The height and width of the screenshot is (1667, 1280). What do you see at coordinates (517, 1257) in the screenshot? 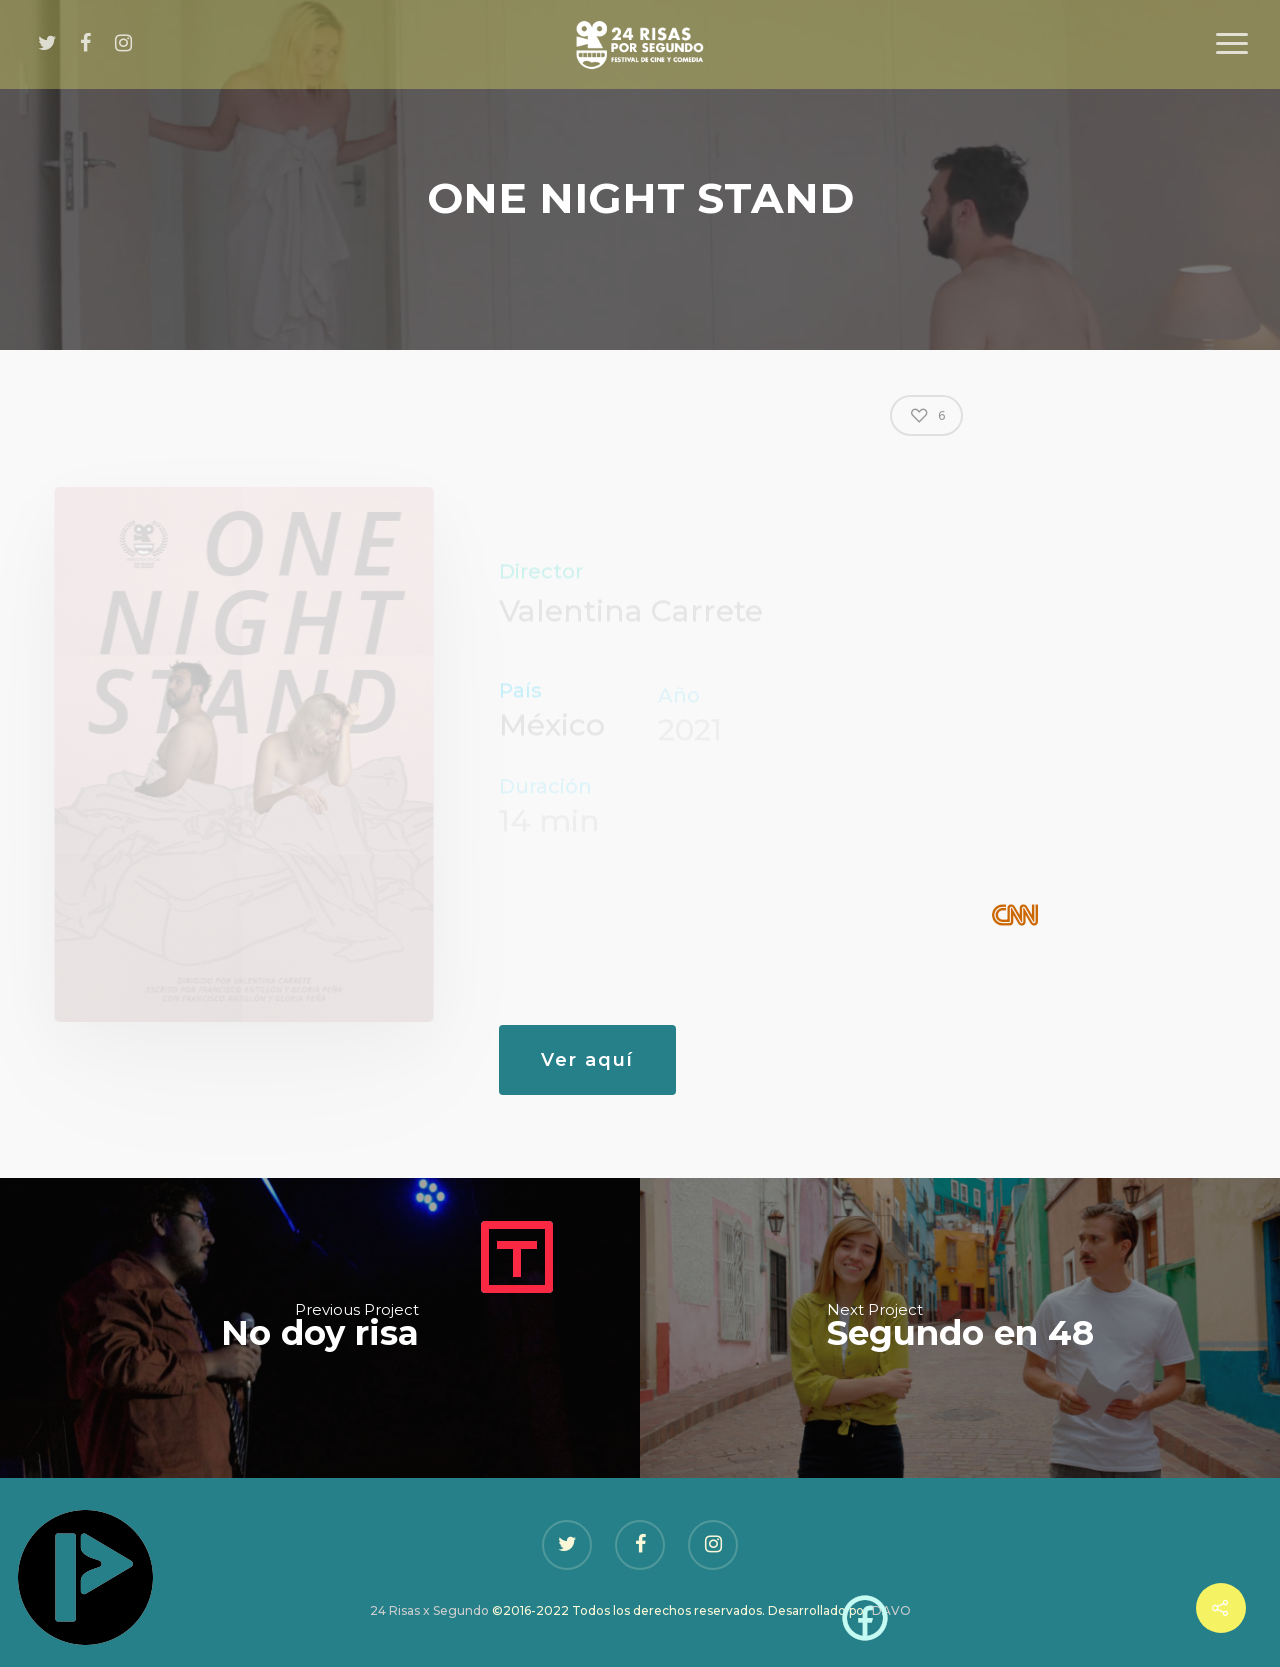
I see `insert a text box element` at bounding box center [517, 1257].